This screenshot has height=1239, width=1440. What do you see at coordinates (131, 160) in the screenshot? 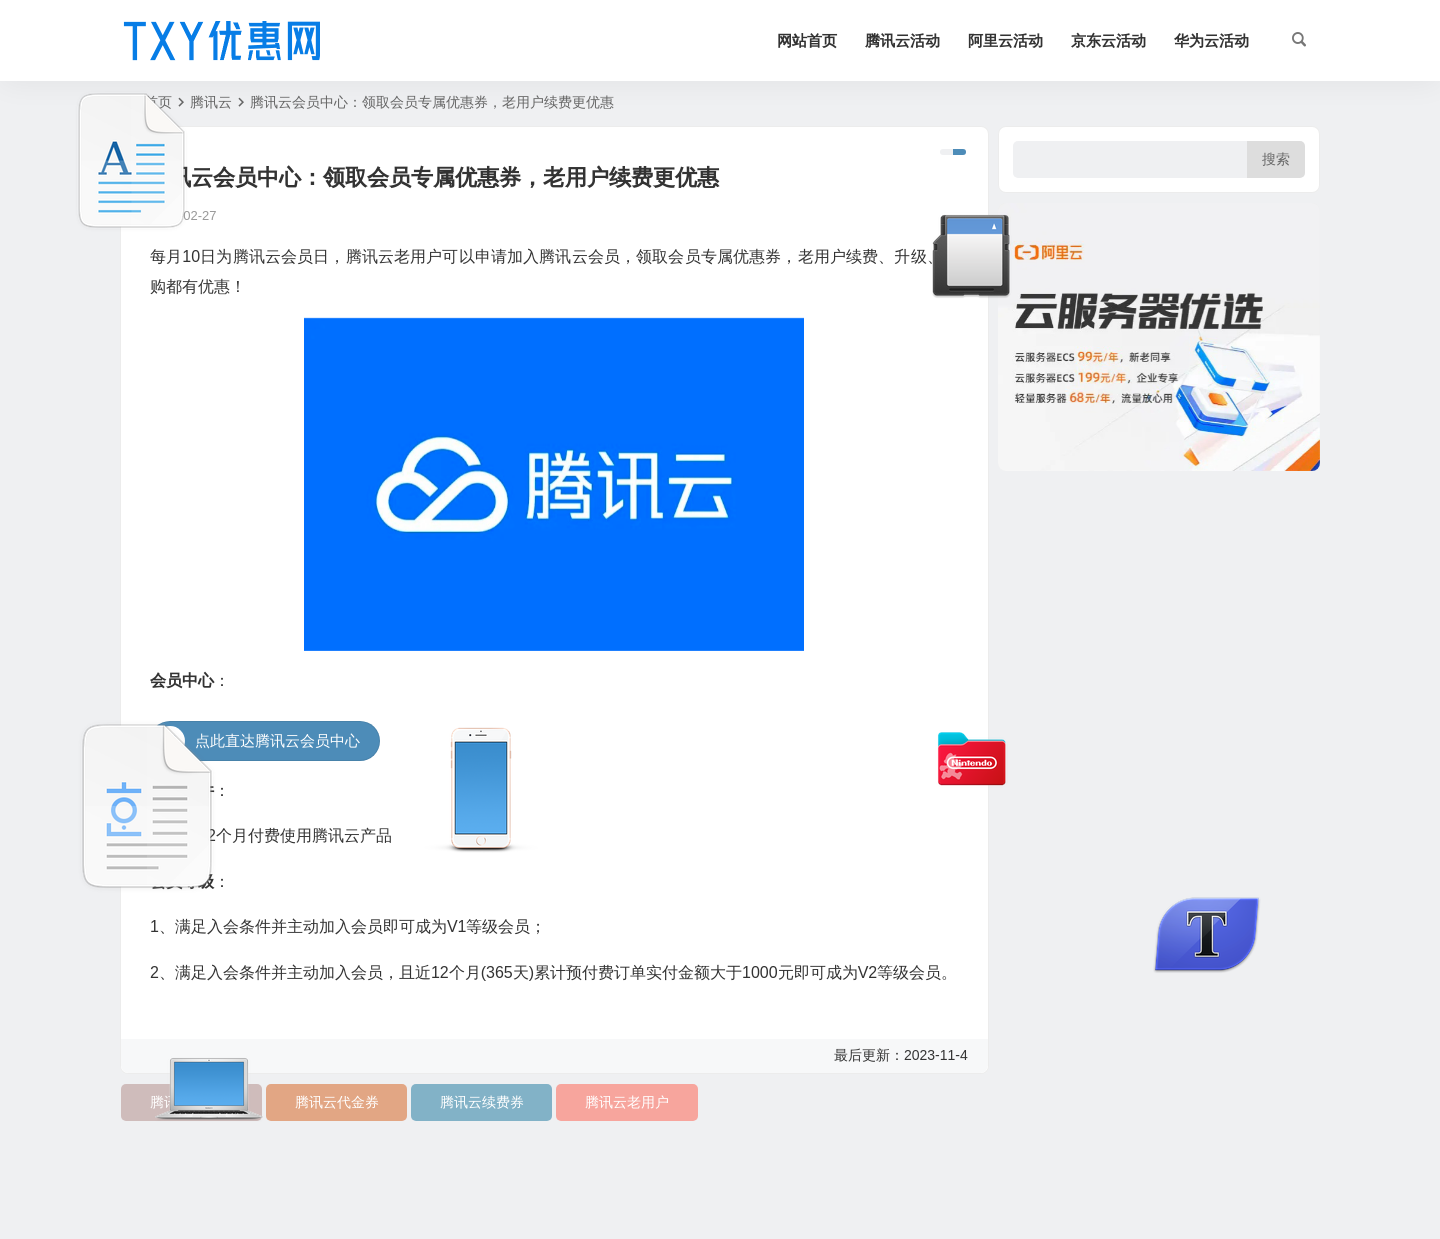
I see `open a word processing document` at bounding box center [131, 160].